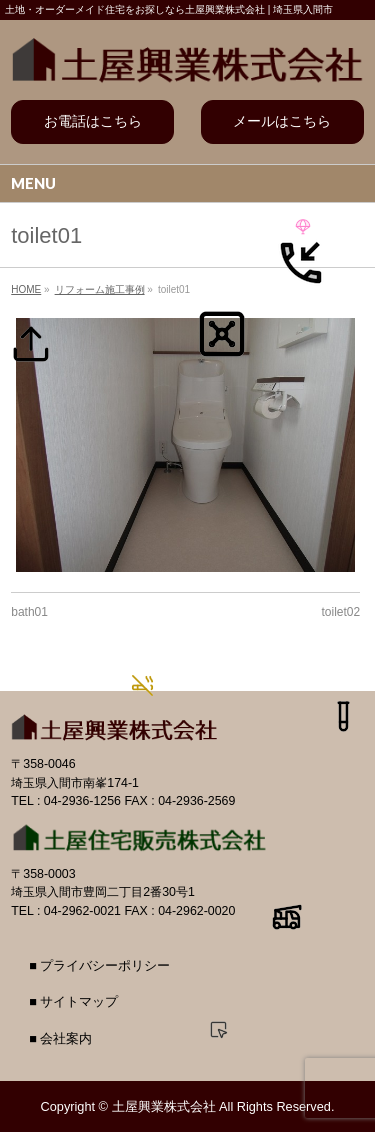 The height and width of the screenshot is (1132, 375). Describe the element at coordinates (218, 1029) in the screenshot. I see `select or interact with an element` at that location.